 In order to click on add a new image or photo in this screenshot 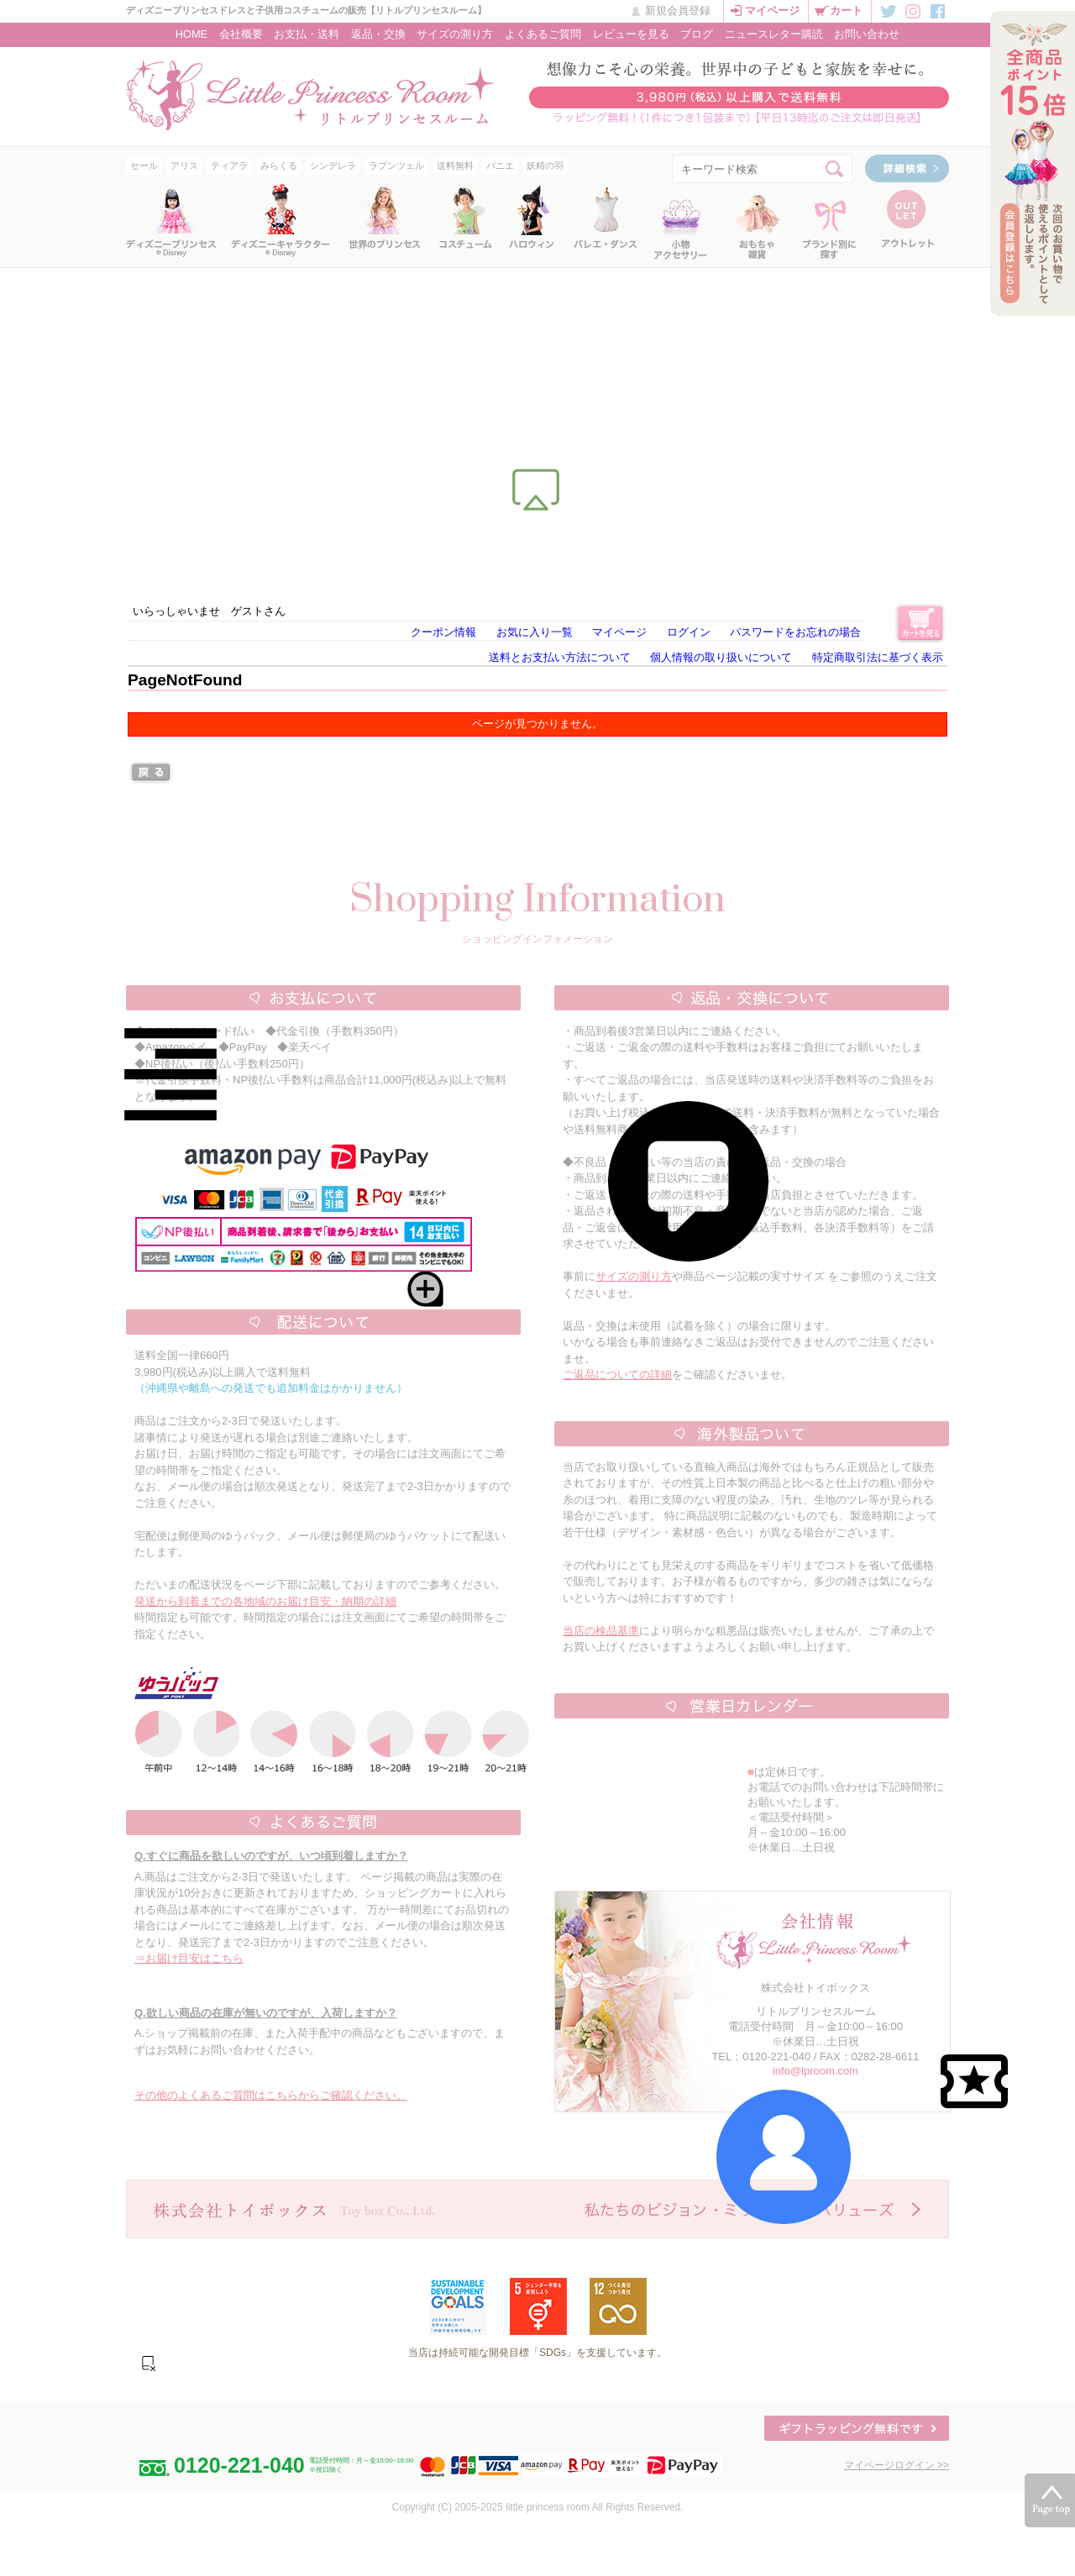, I will do `click(425, 1288)`.